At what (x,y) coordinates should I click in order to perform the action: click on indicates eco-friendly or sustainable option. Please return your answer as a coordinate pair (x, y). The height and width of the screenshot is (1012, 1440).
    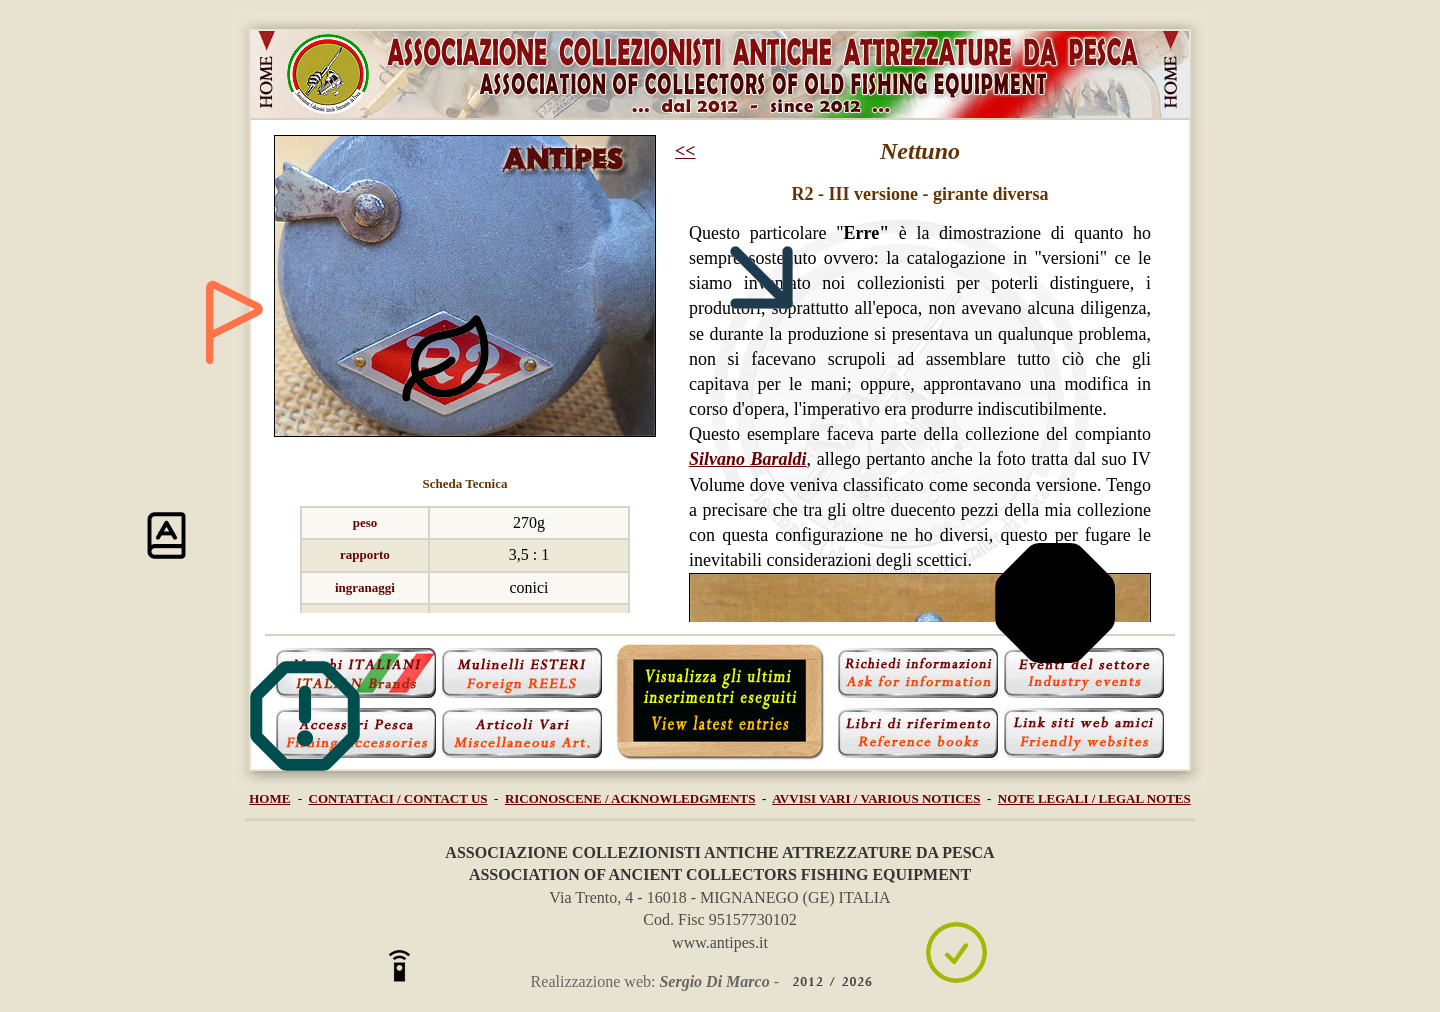
    Looking at the image, I should click on (447, 360).